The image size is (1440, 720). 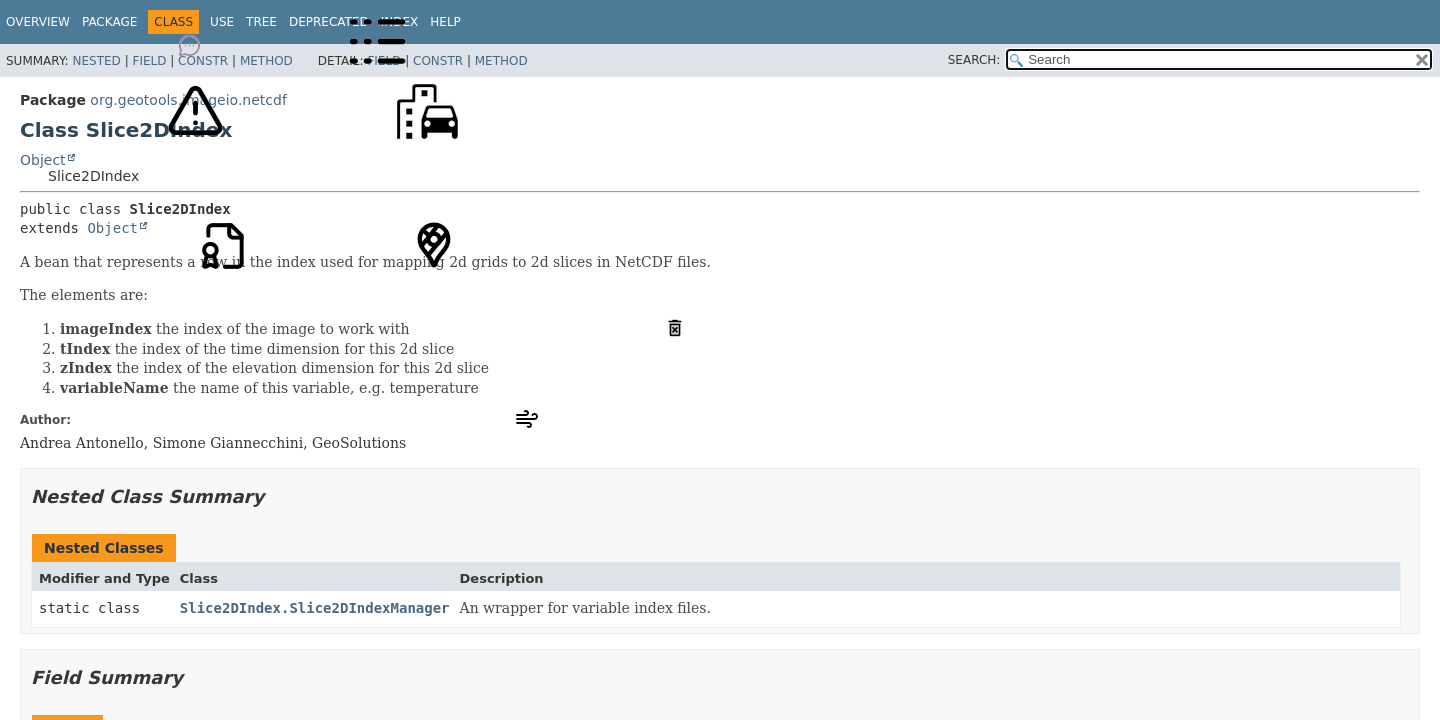 I want to click on open google maps, so click(x=434, y=245).